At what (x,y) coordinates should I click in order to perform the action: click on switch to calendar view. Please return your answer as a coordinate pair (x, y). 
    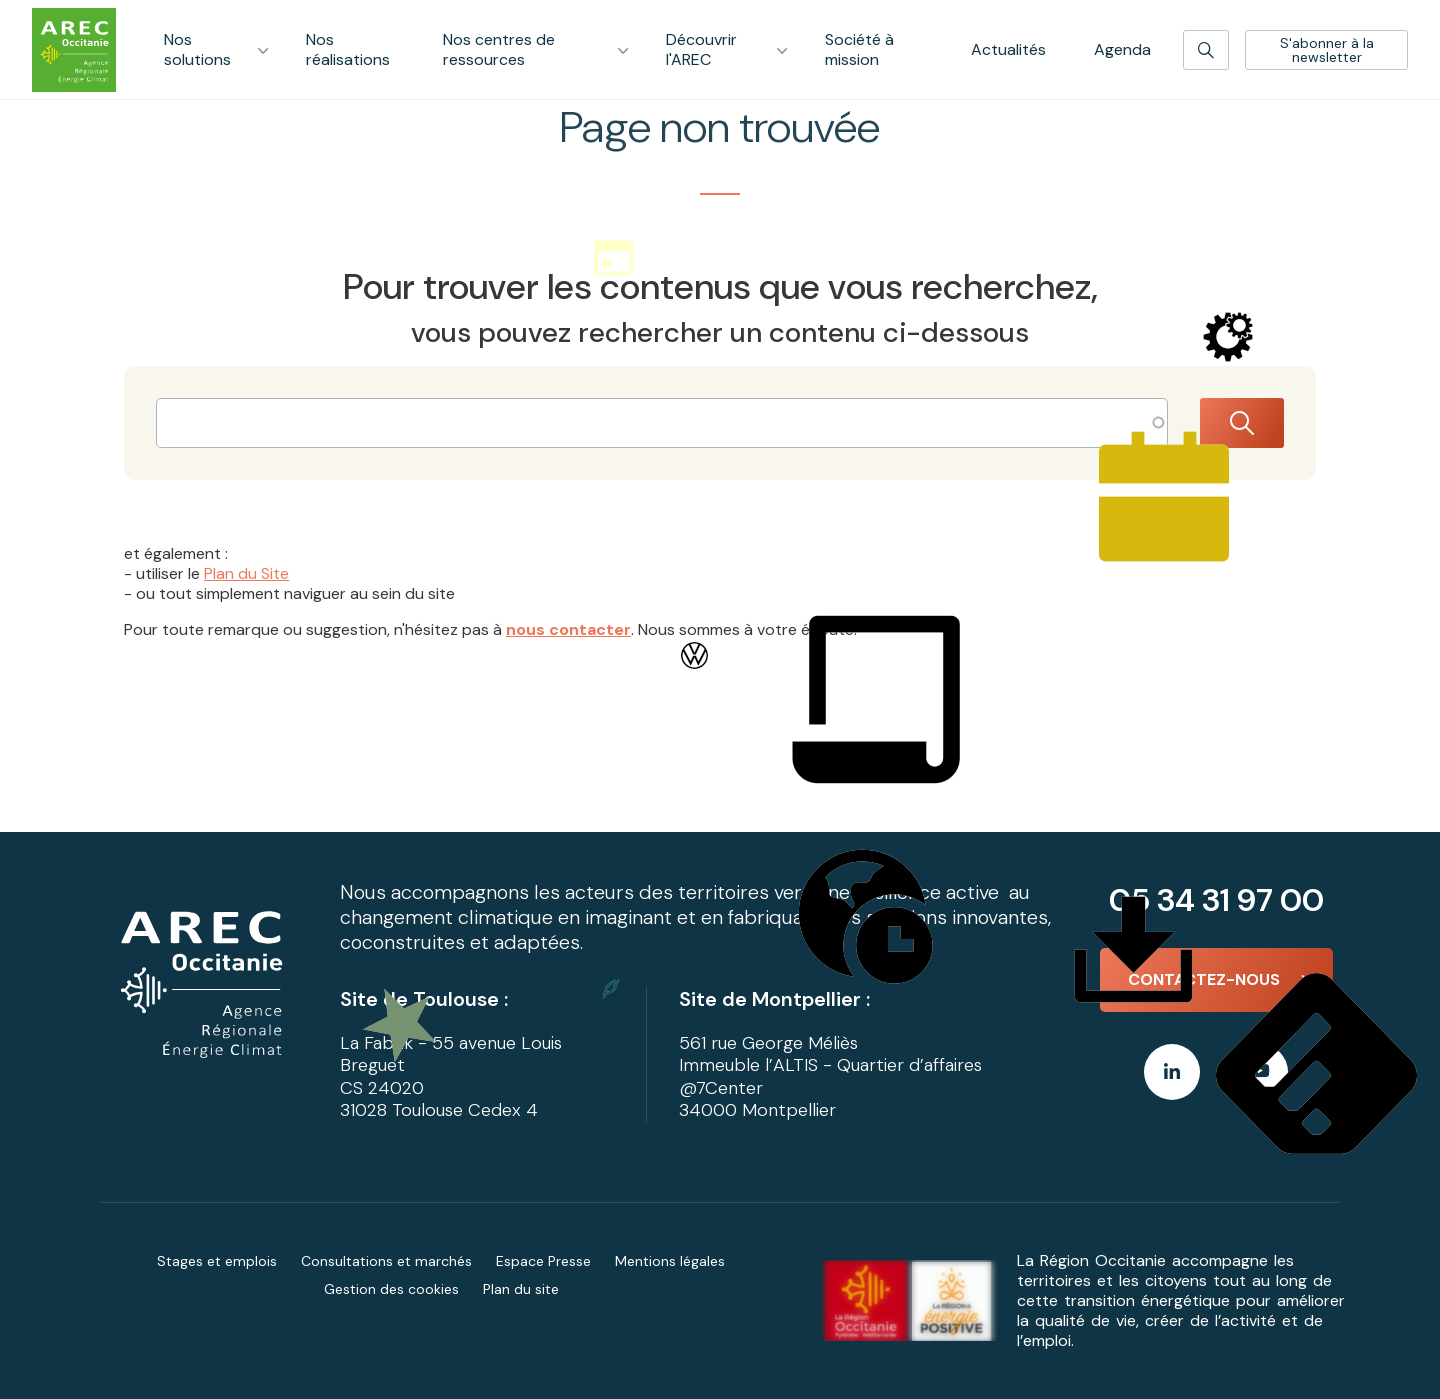
    Looking at the image, I should click on (613, 257).